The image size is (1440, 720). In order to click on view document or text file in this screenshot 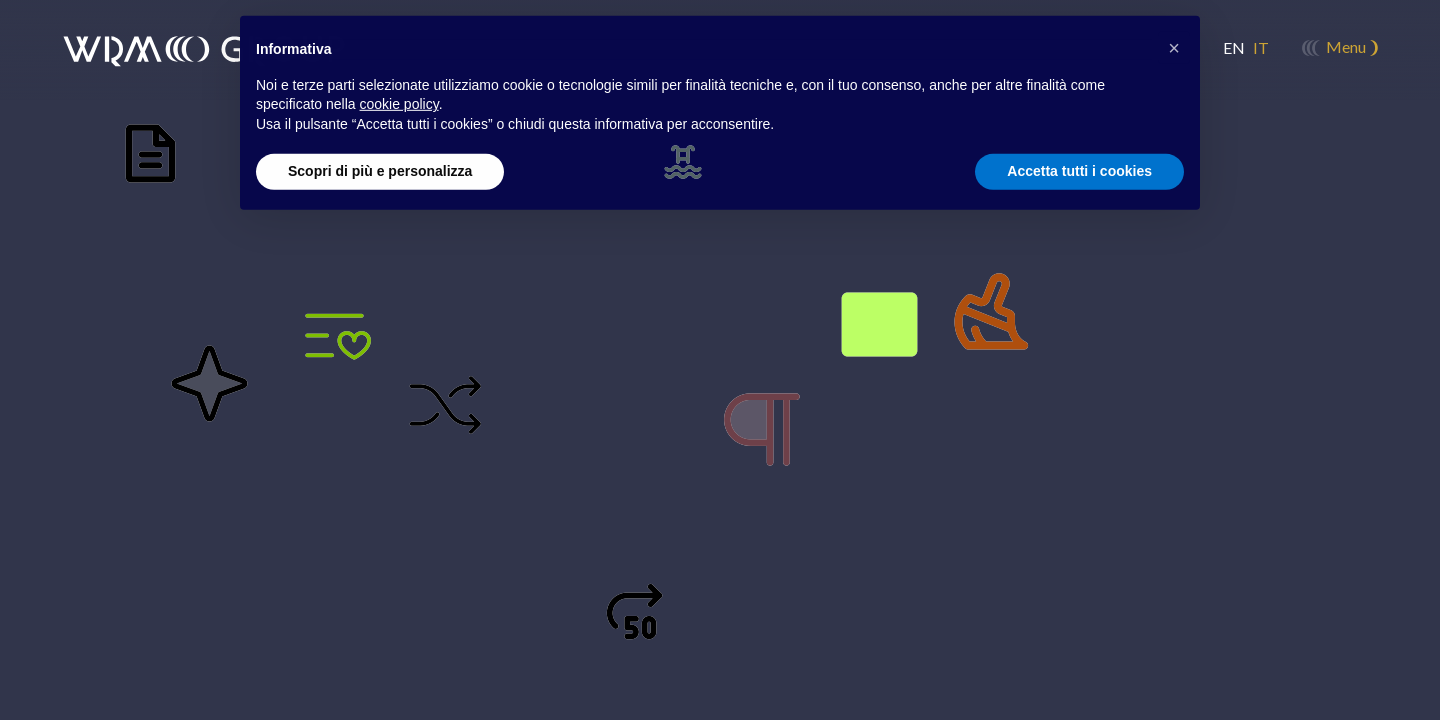, I will do `click(150, 153)`.